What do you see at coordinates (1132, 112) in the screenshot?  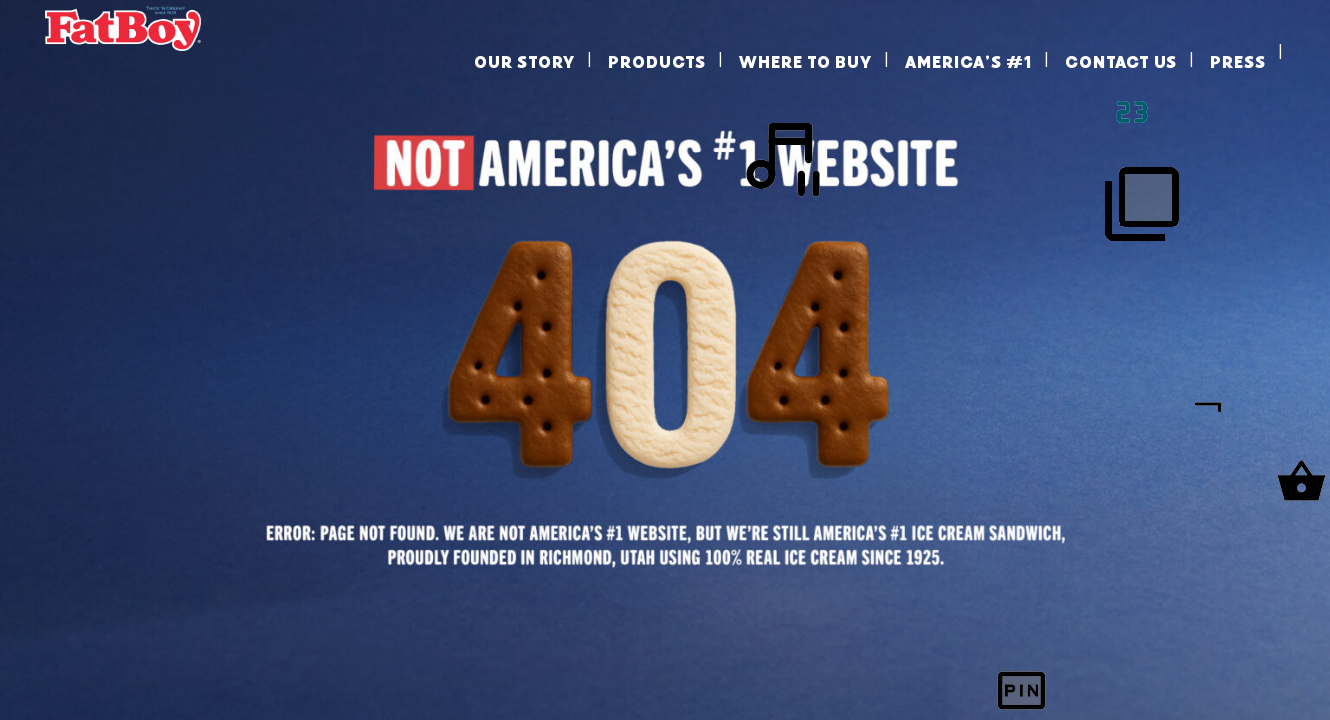 I see `displays the number 23 as a badge or label` at bounding box center [1132, 112].